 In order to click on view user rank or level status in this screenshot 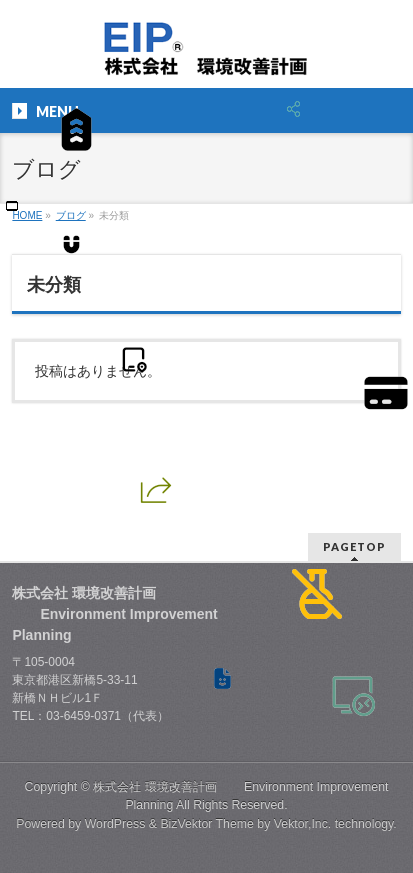, I will do `click(76, 129)`.